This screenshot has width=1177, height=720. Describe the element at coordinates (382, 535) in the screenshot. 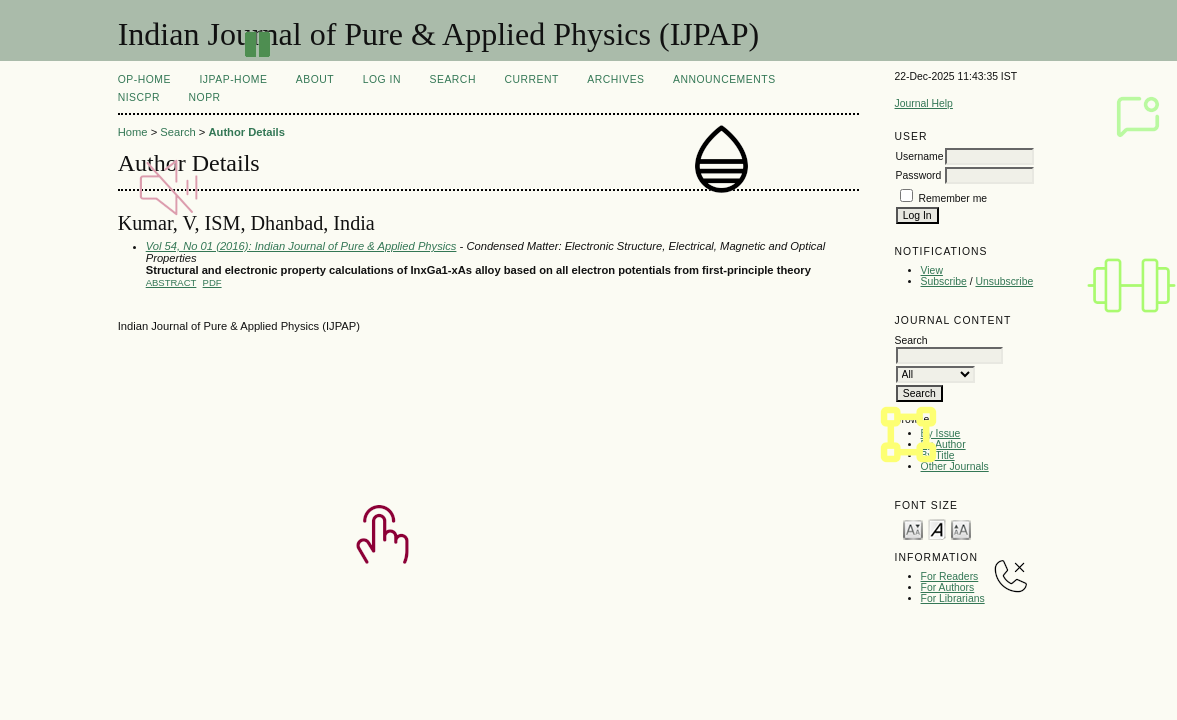

I see `tap to interact with this element` at that location.